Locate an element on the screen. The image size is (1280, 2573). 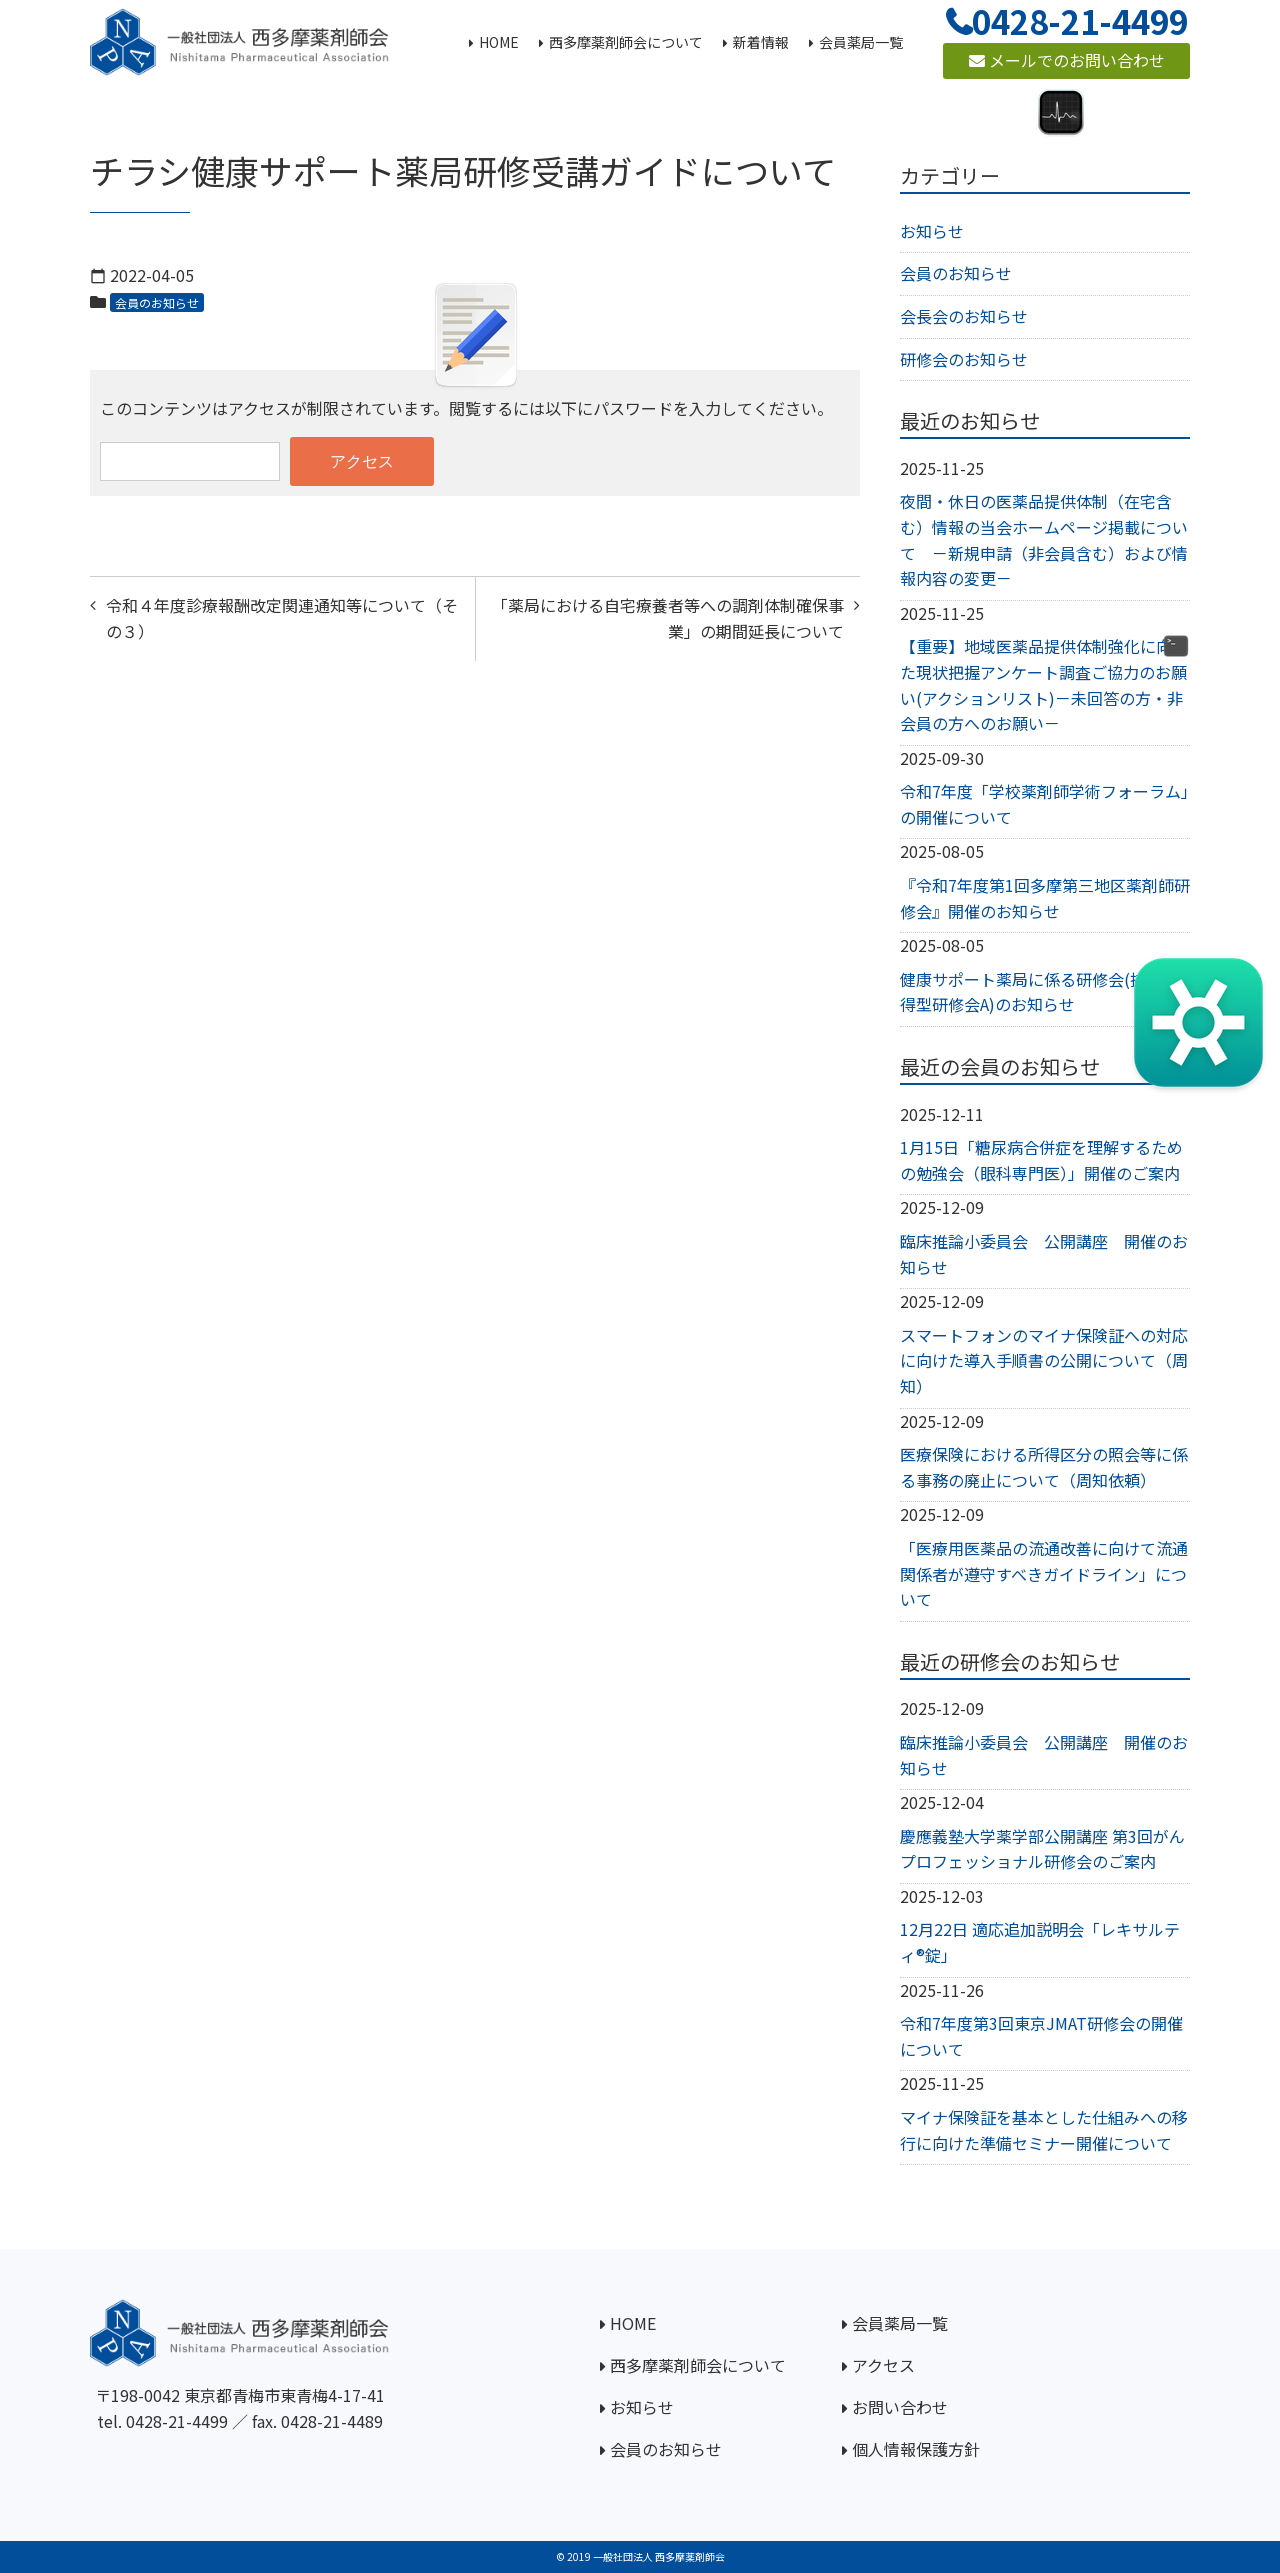
open the bash terminal application is located at coordinates (1176, 646).